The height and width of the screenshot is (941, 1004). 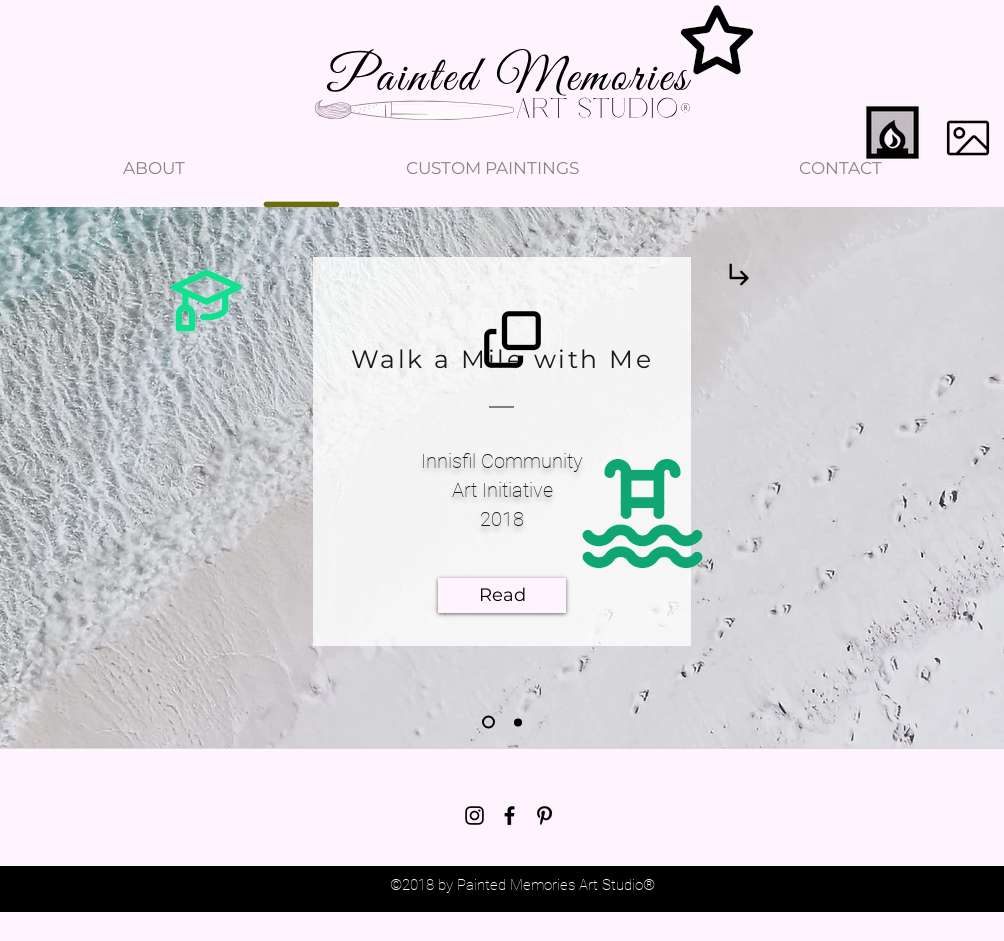 I want to click on insert a horizontal divider line, so click(x=301, y=201).